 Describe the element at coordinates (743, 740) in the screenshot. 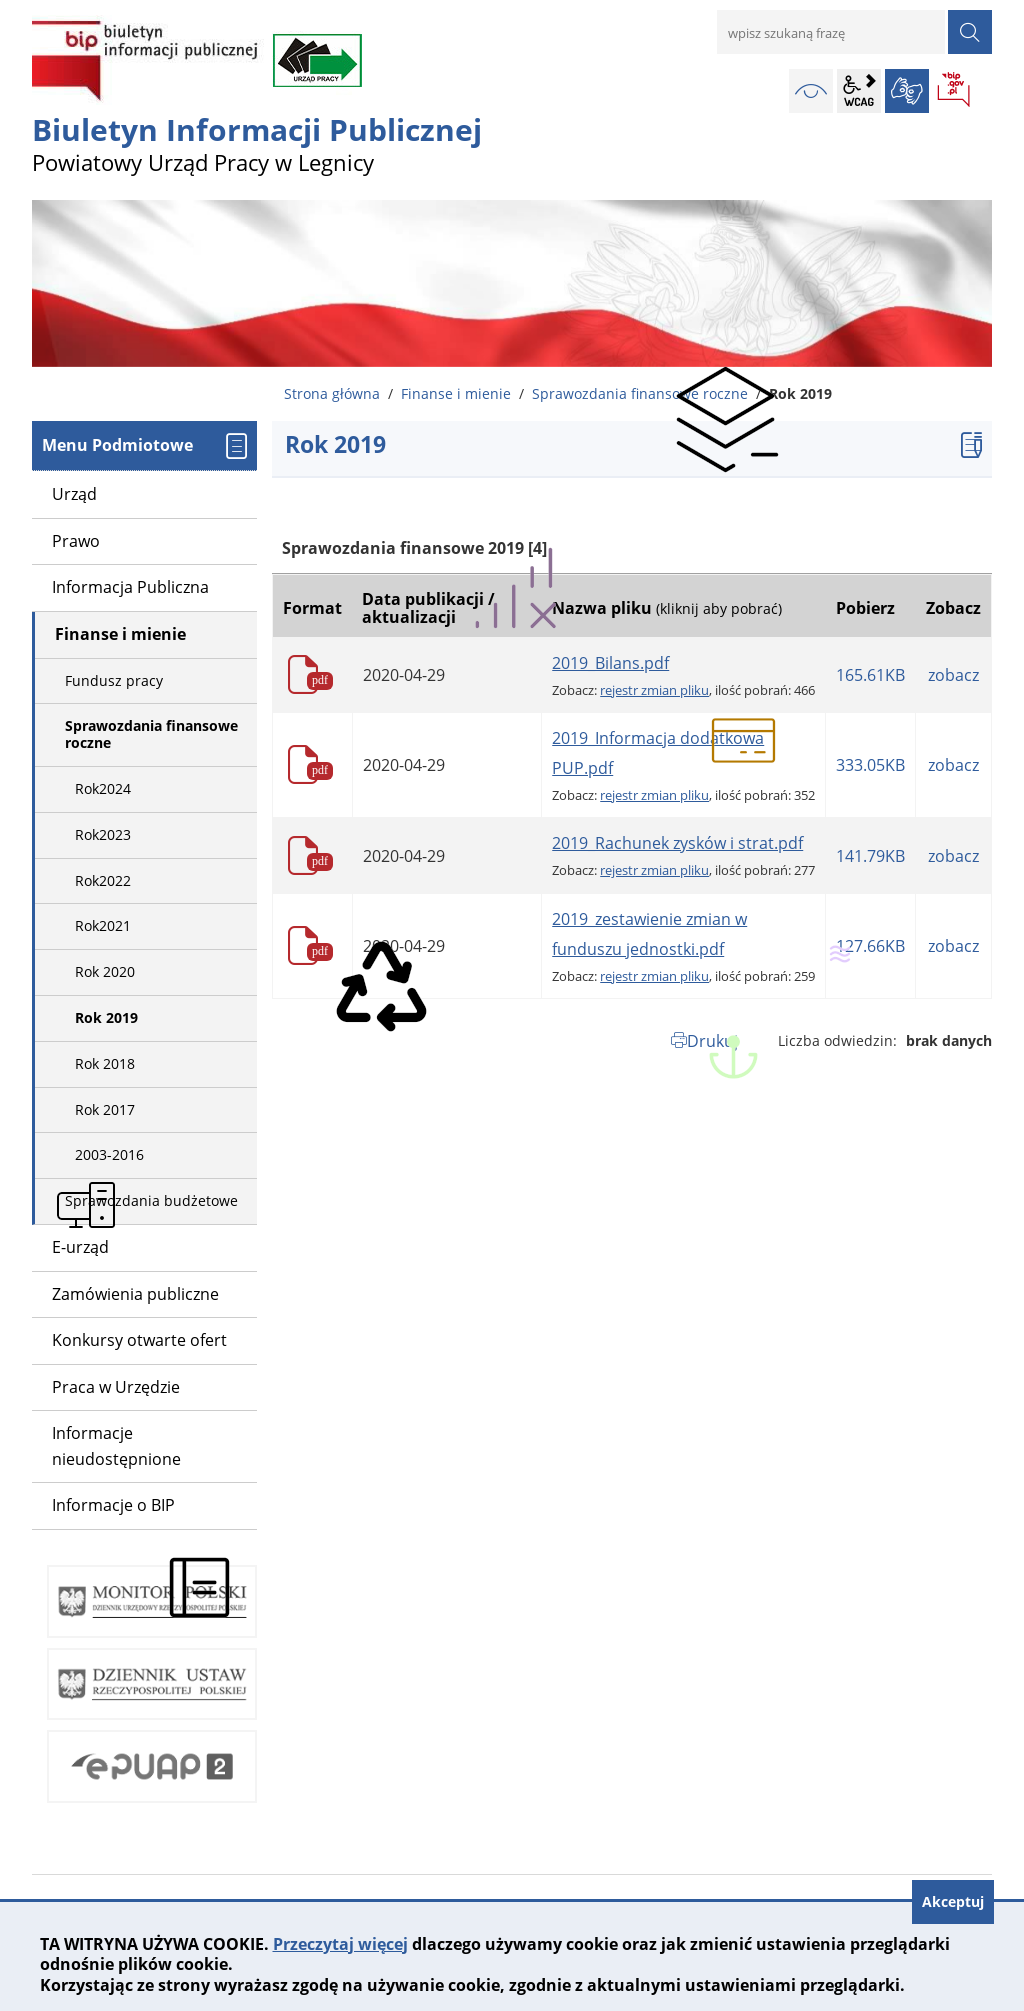

I see `manage payment methods` at that location.